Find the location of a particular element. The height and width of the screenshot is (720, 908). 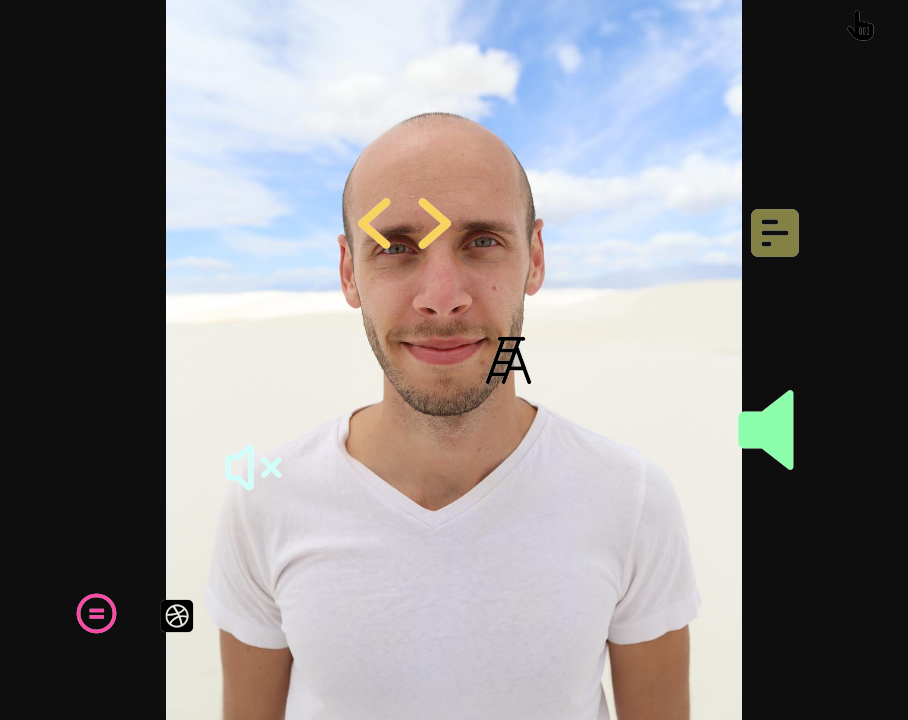

tap or click to select is located at coordinates (860, 25).